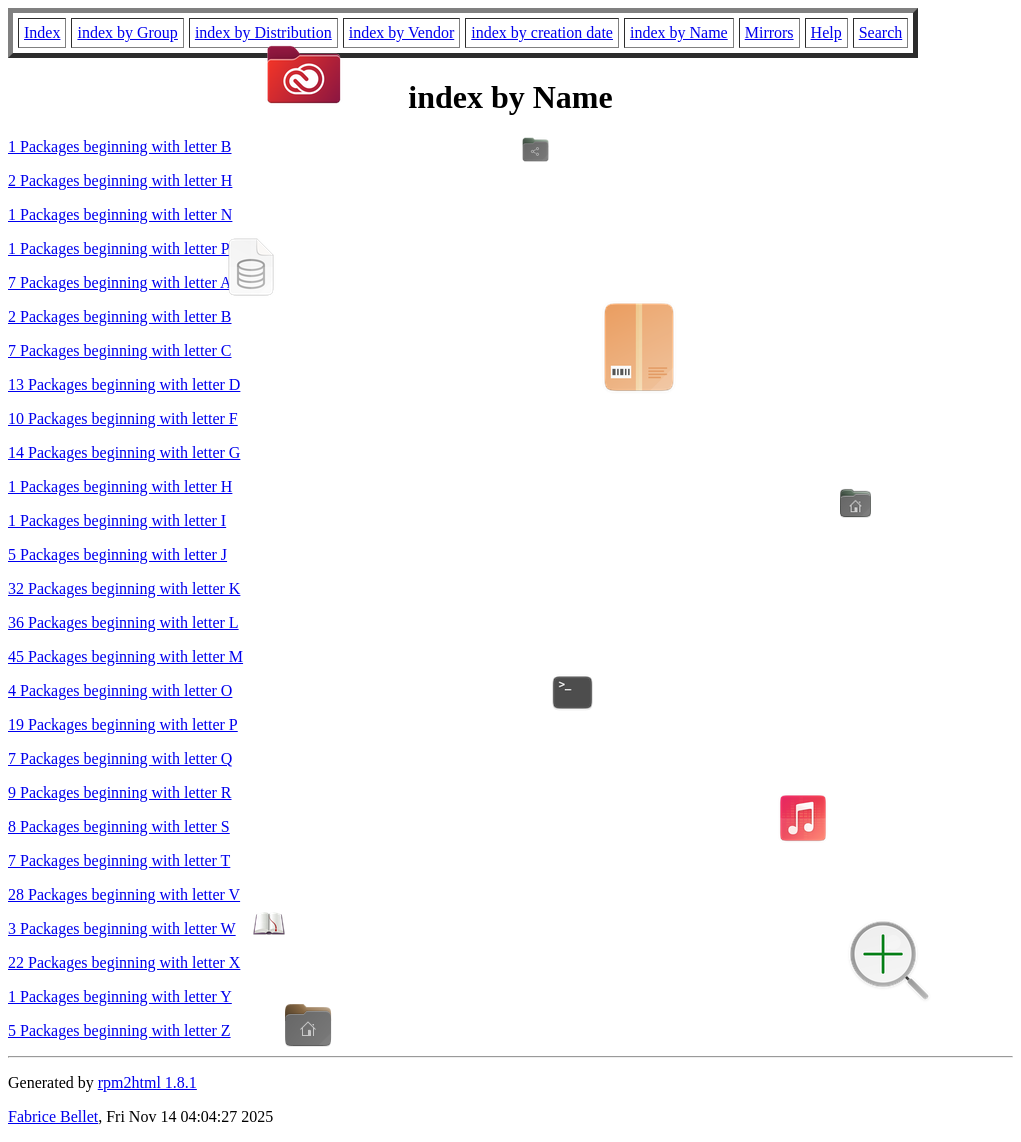  I want to click on zoom to fit content within the visible area, so click(888, 959).